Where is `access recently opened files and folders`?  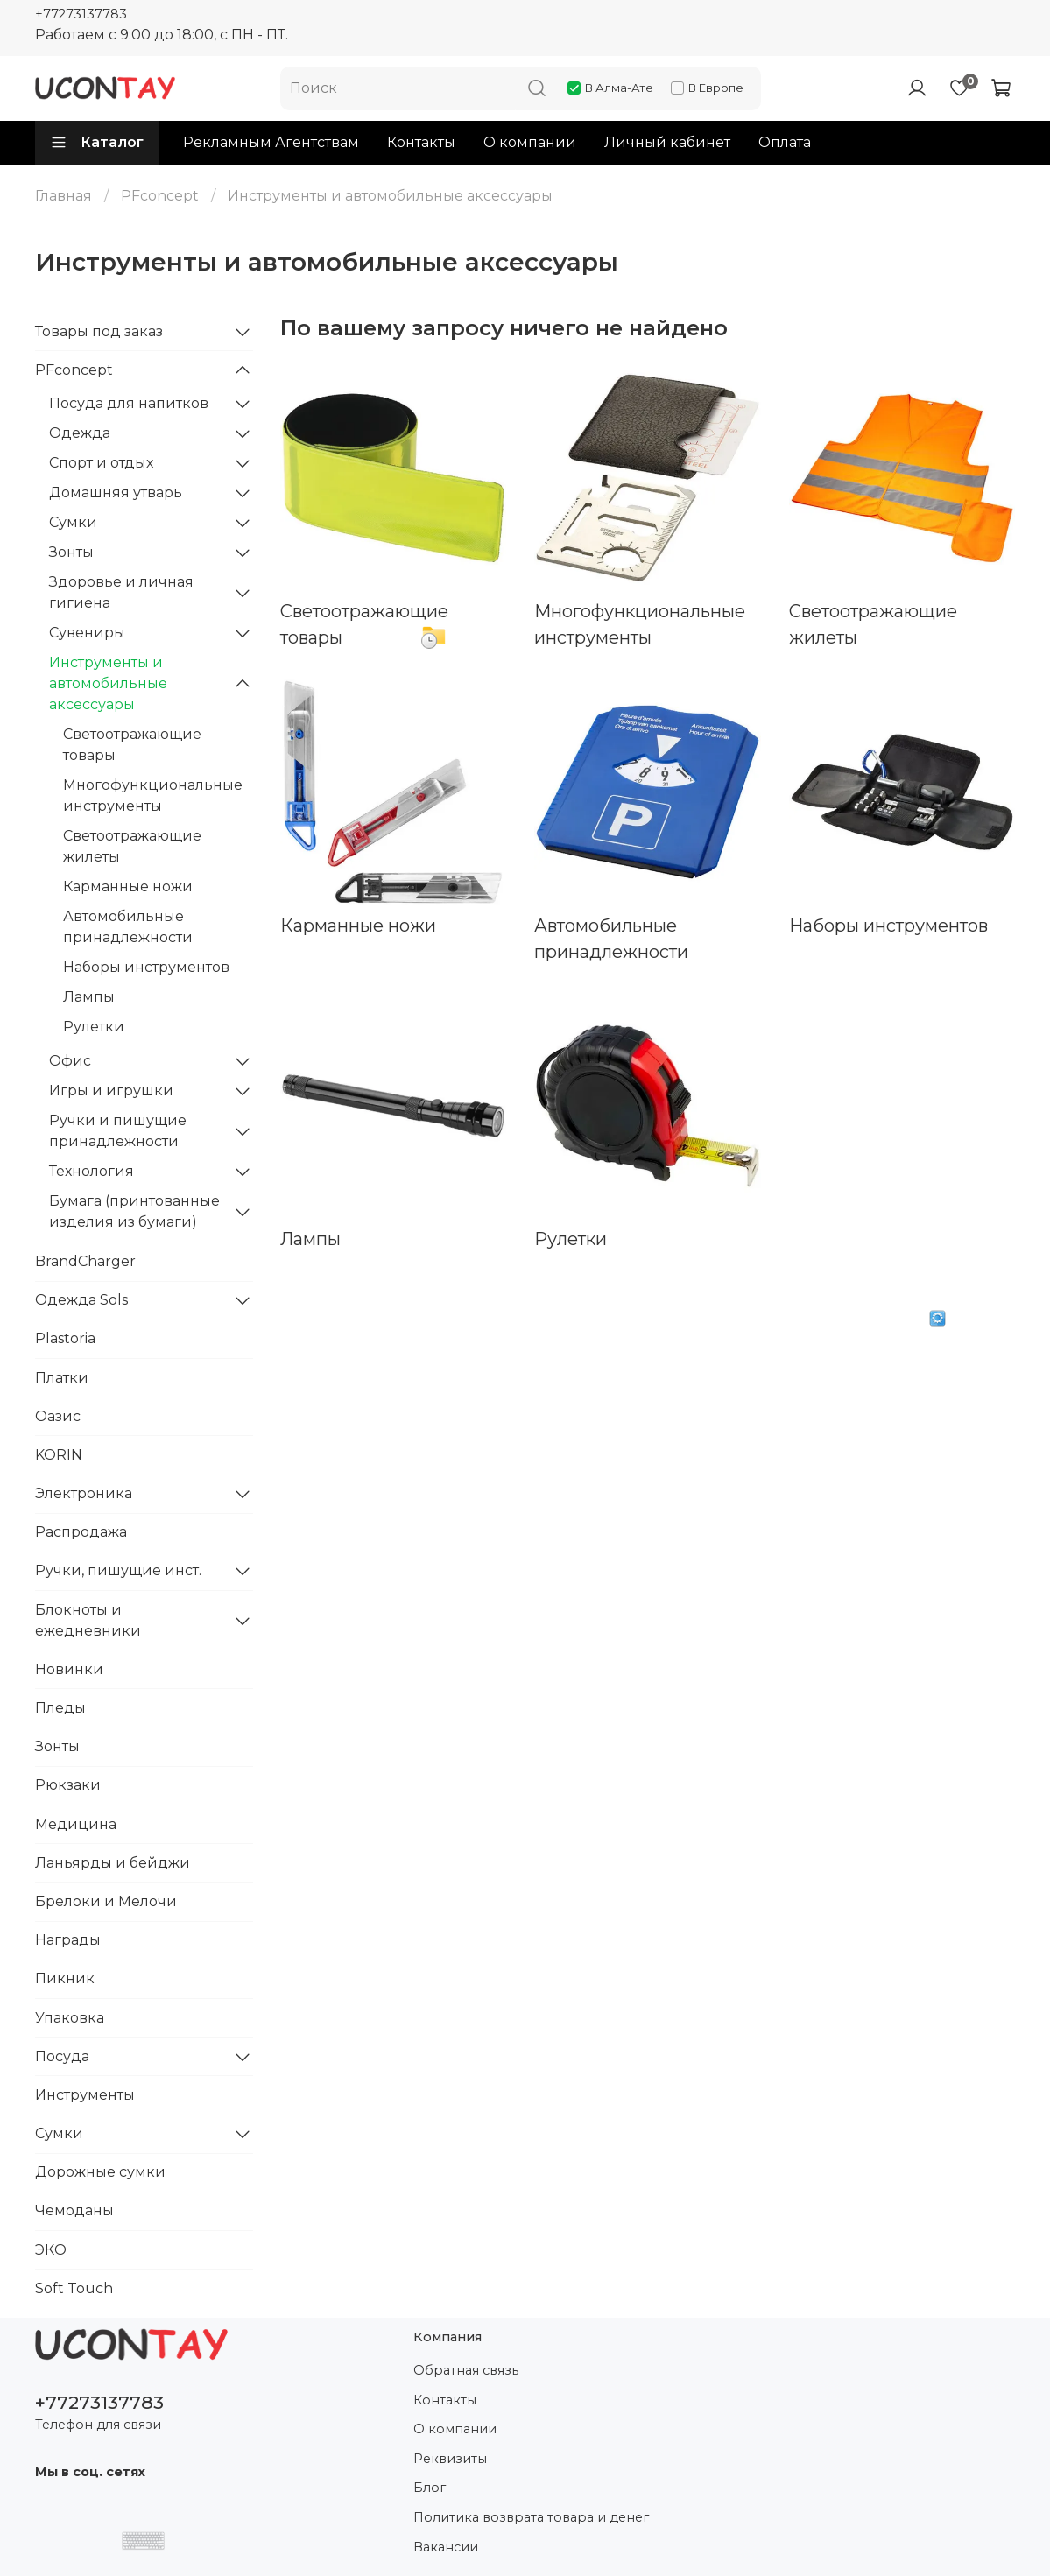 access recently opened files and folders is located at coordinates (433, 636).